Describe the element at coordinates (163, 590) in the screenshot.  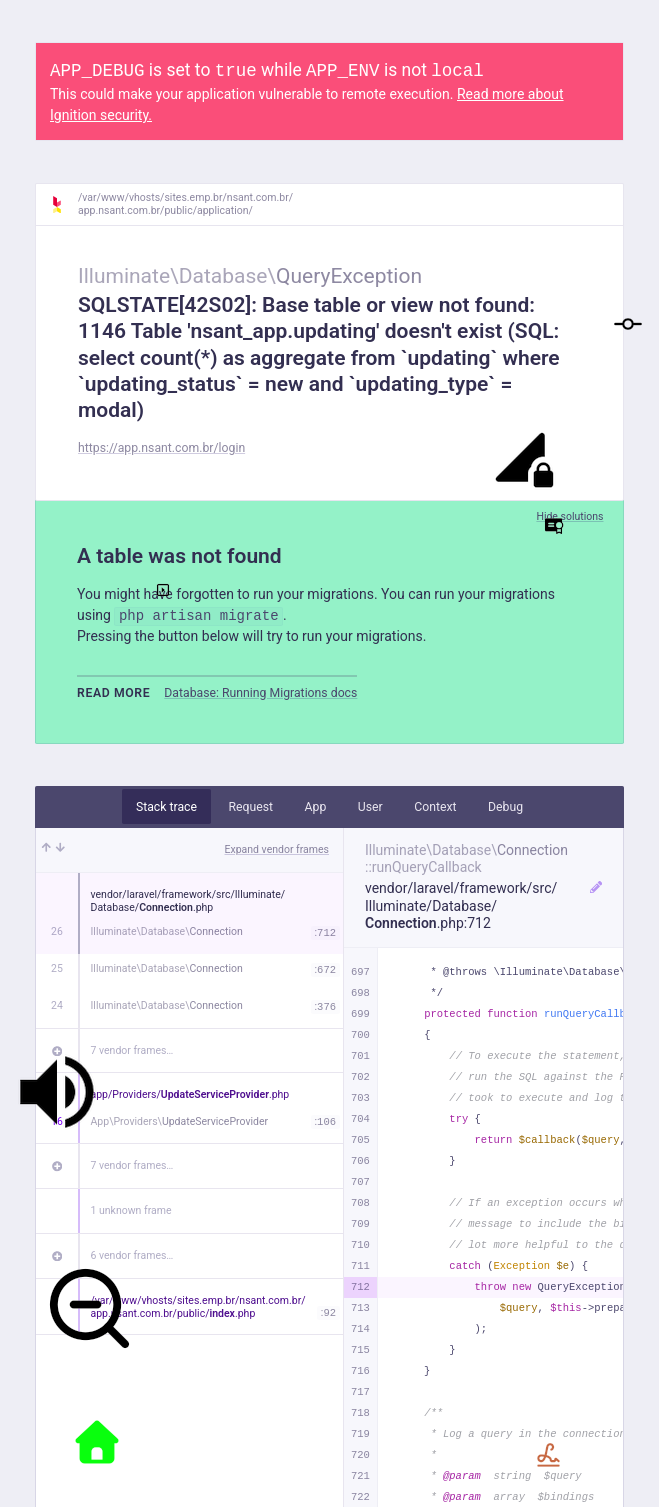
I see `start a slideshow presentation` at that location.